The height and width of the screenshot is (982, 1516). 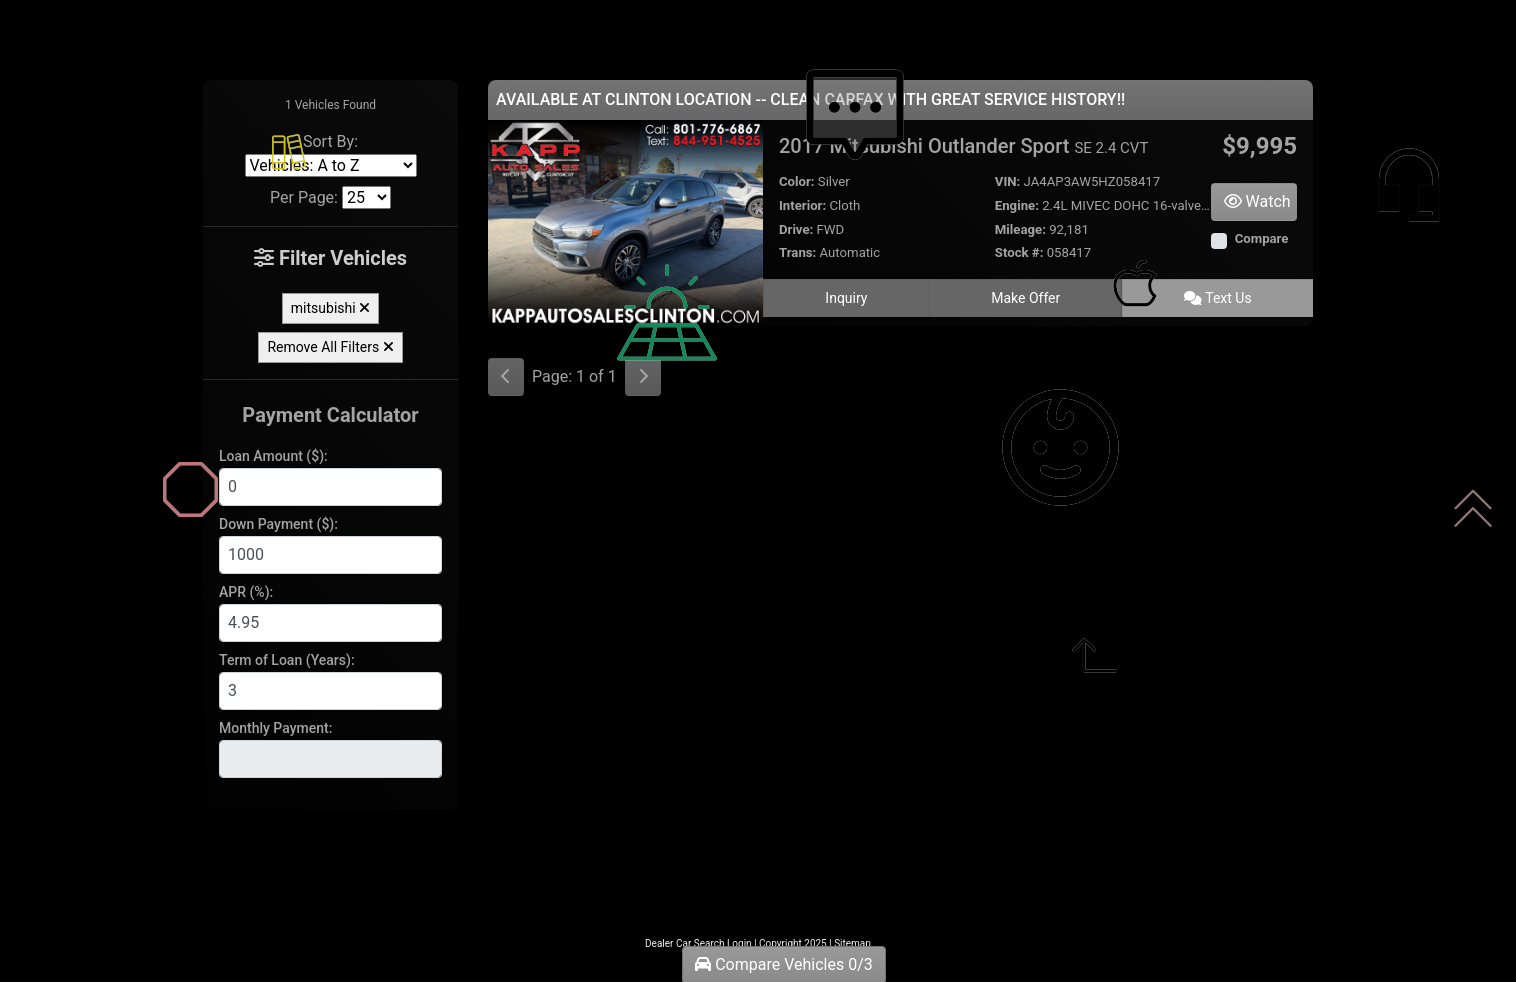 What do you see at coordinates (1093, 657) in the screenshot?
I see `go back and up to previous level` at bounding box center [1093, 657].